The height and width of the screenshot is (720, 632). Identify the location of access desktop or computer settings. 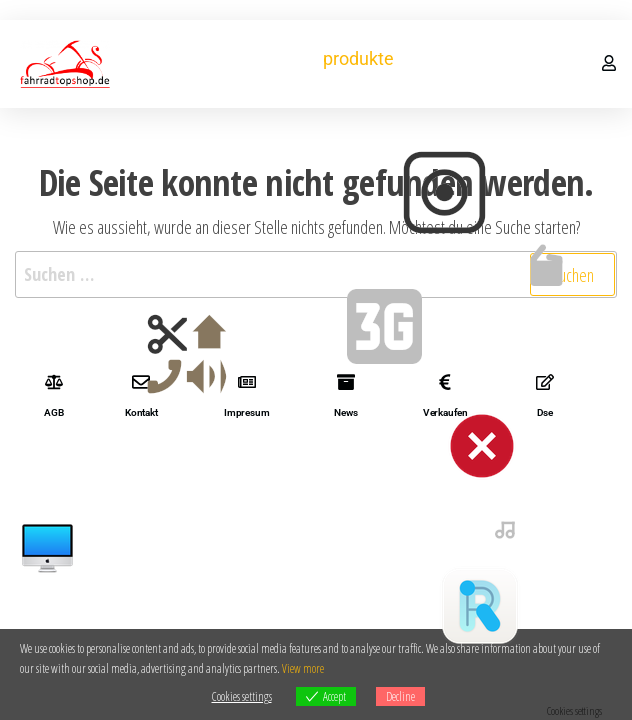
(47, 548).